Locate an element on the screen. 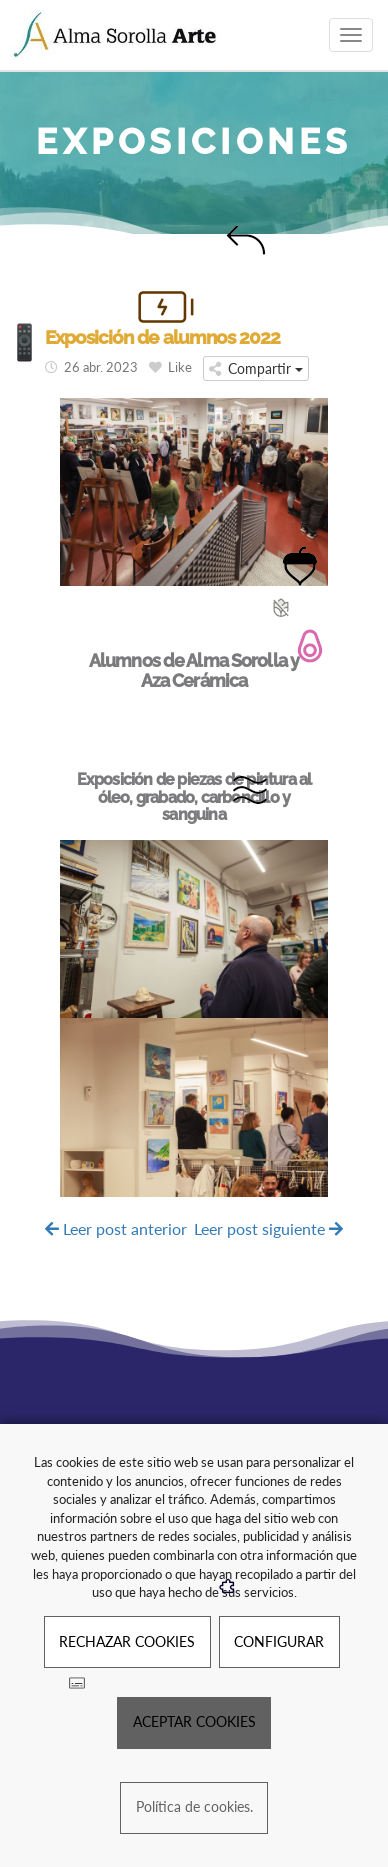  indicates water or aquatic features is located at coordinates (250, 790).